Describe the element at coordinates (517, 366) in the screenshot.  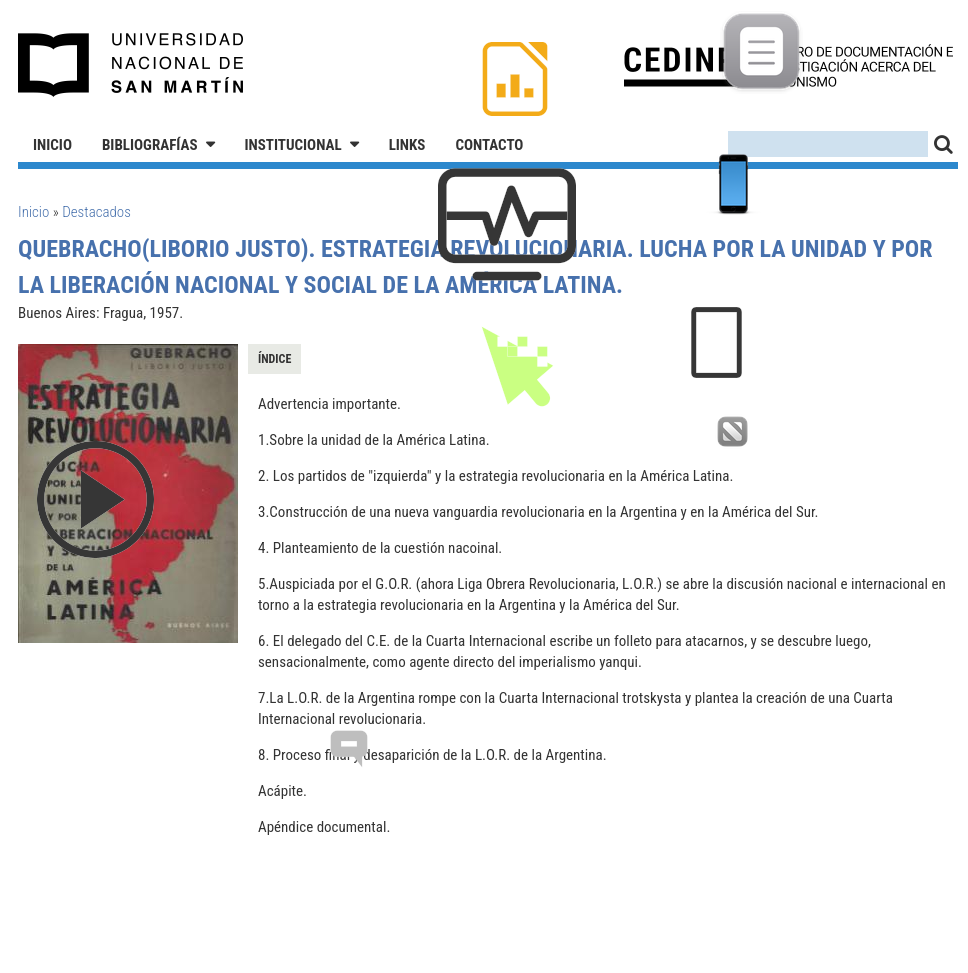
I see `access remote desktop connections` at that location.